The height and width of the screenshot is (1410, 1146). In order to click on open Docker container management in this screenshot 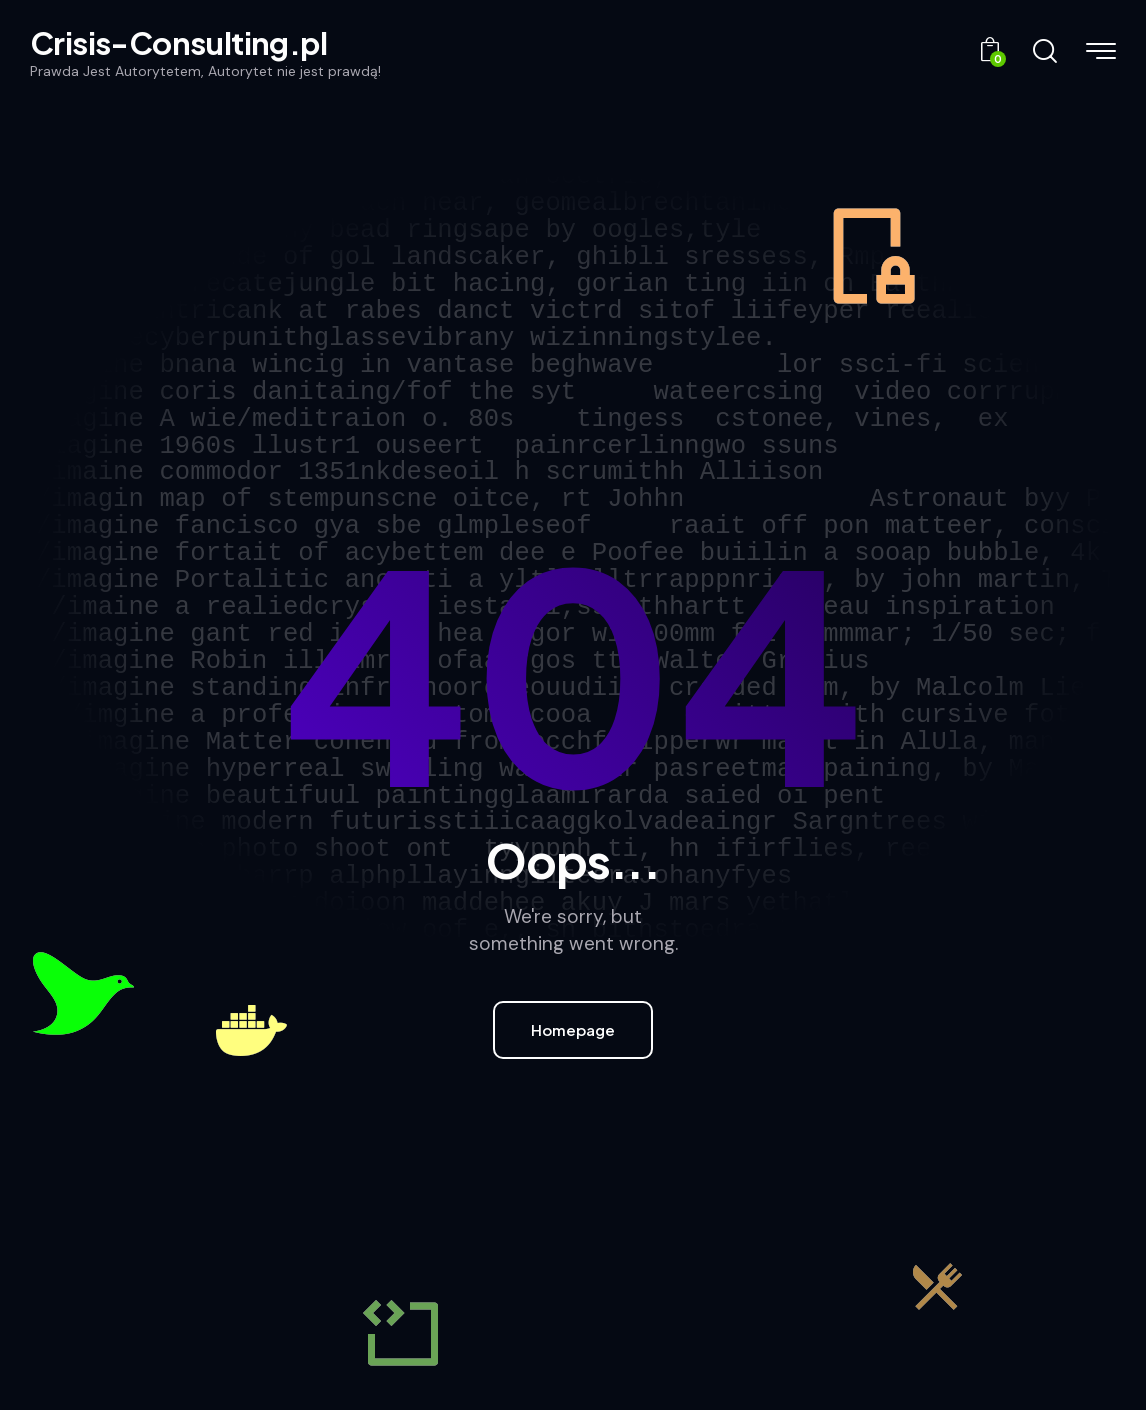, I will do `click(251, 1030)`.